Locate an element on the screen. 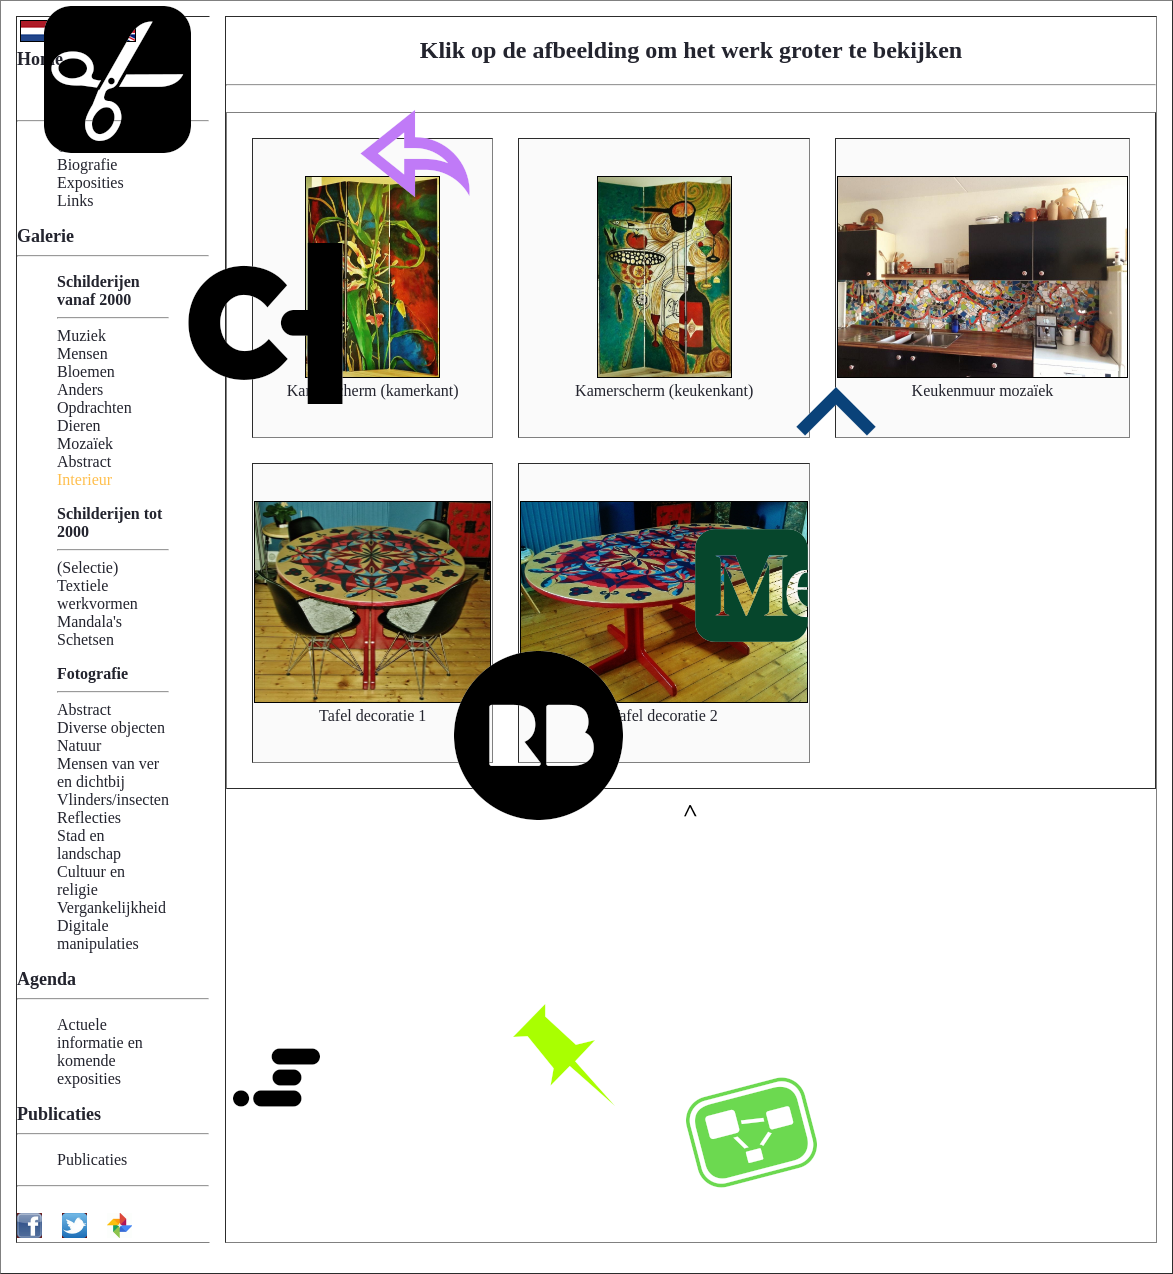 This screenshot has height=1274, width=1173. knip app logo is located at coordinates (117, 79).